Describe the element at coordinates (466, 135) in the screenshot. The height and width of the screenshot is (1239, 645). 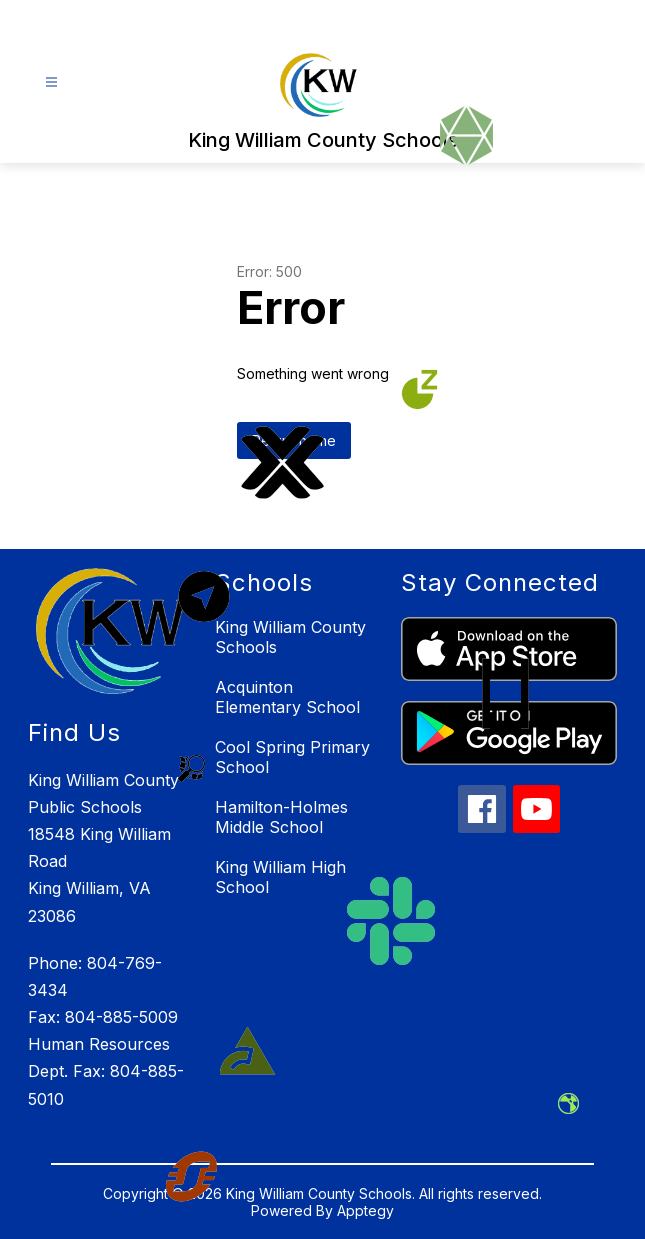
I see `clever cloud platform logo` at that location.